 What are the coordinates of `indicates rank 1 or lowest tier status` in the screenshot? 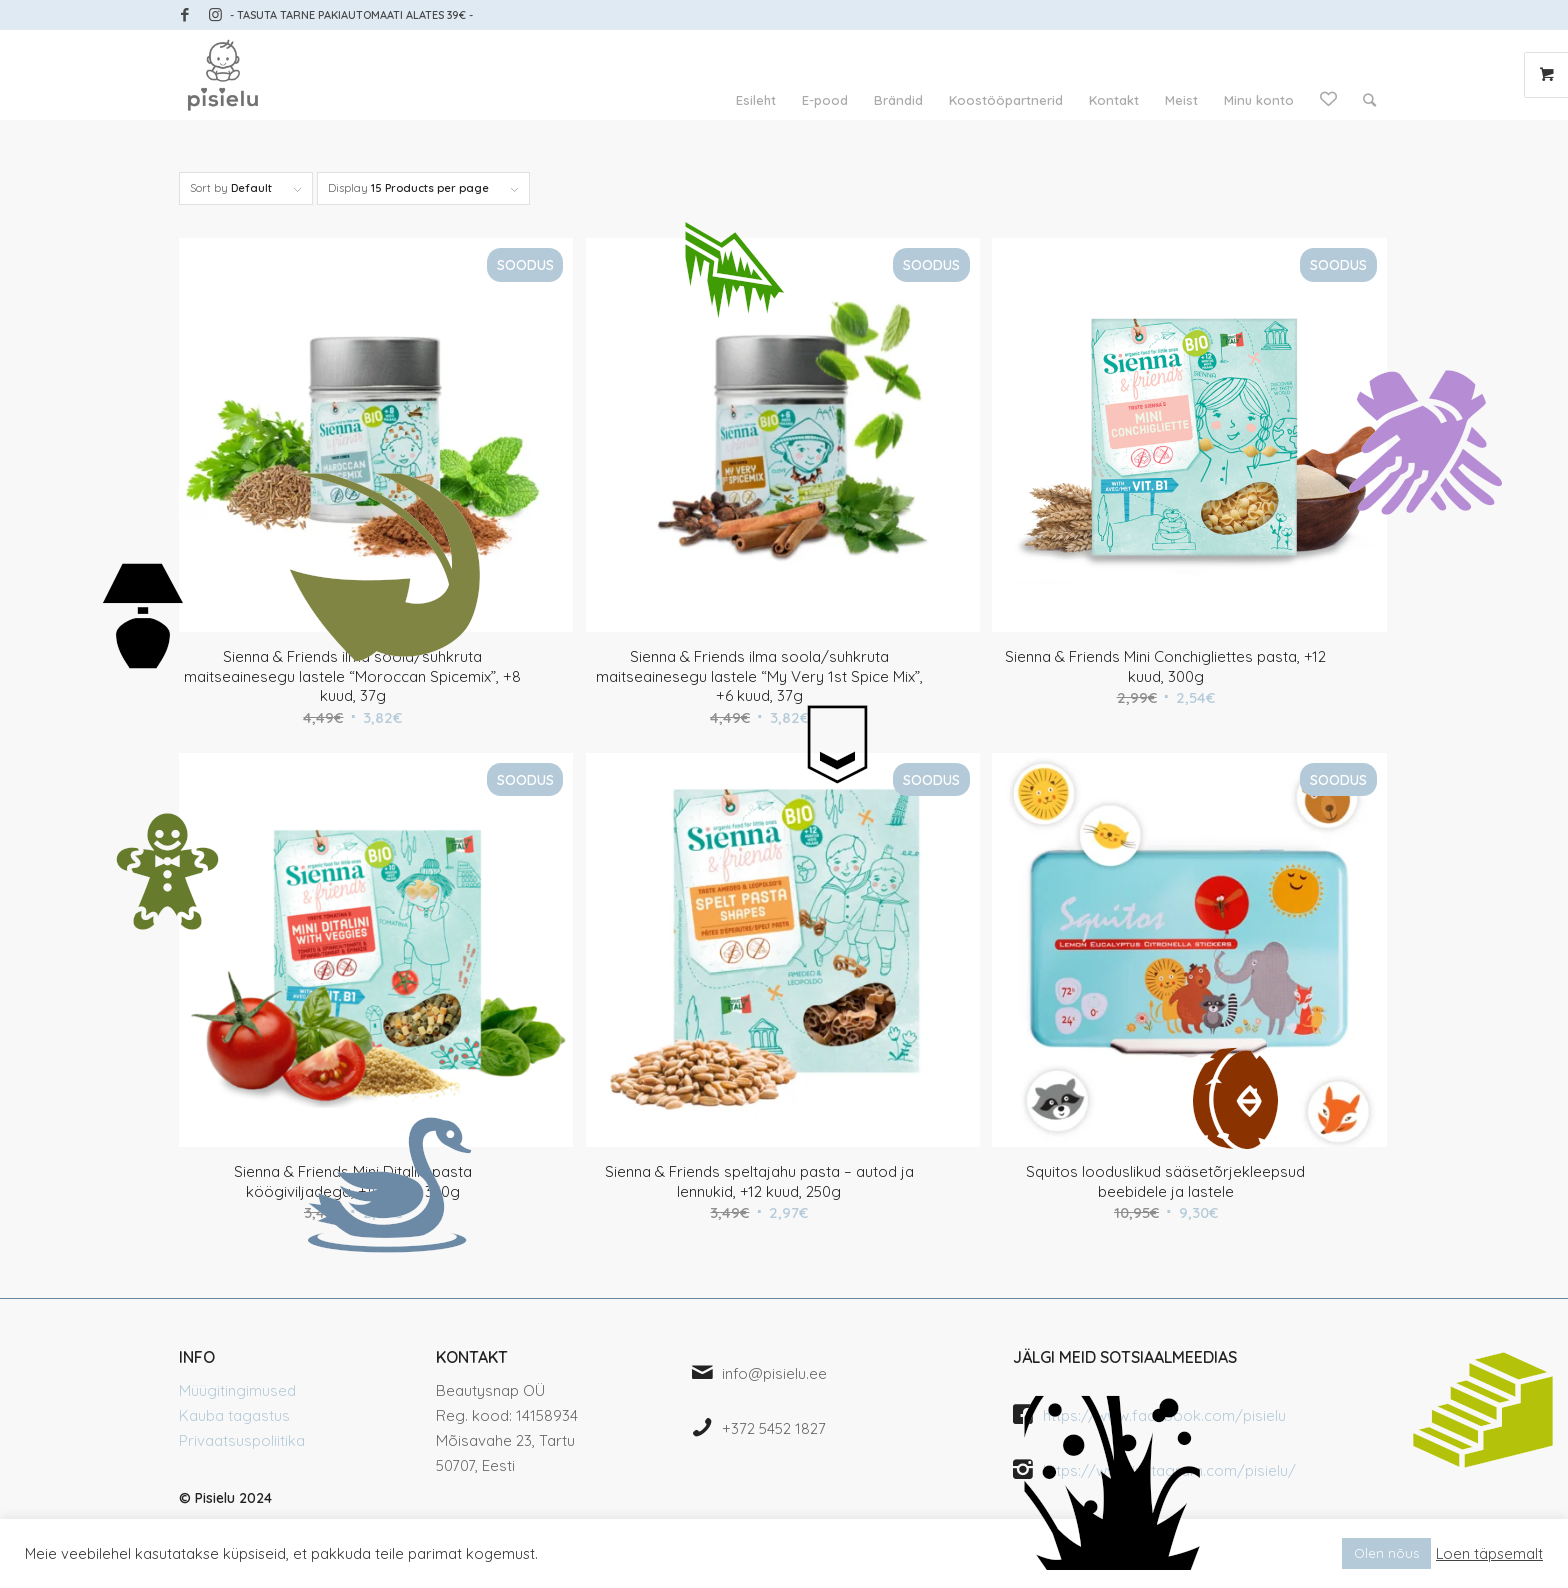 It's located at (837, 744).